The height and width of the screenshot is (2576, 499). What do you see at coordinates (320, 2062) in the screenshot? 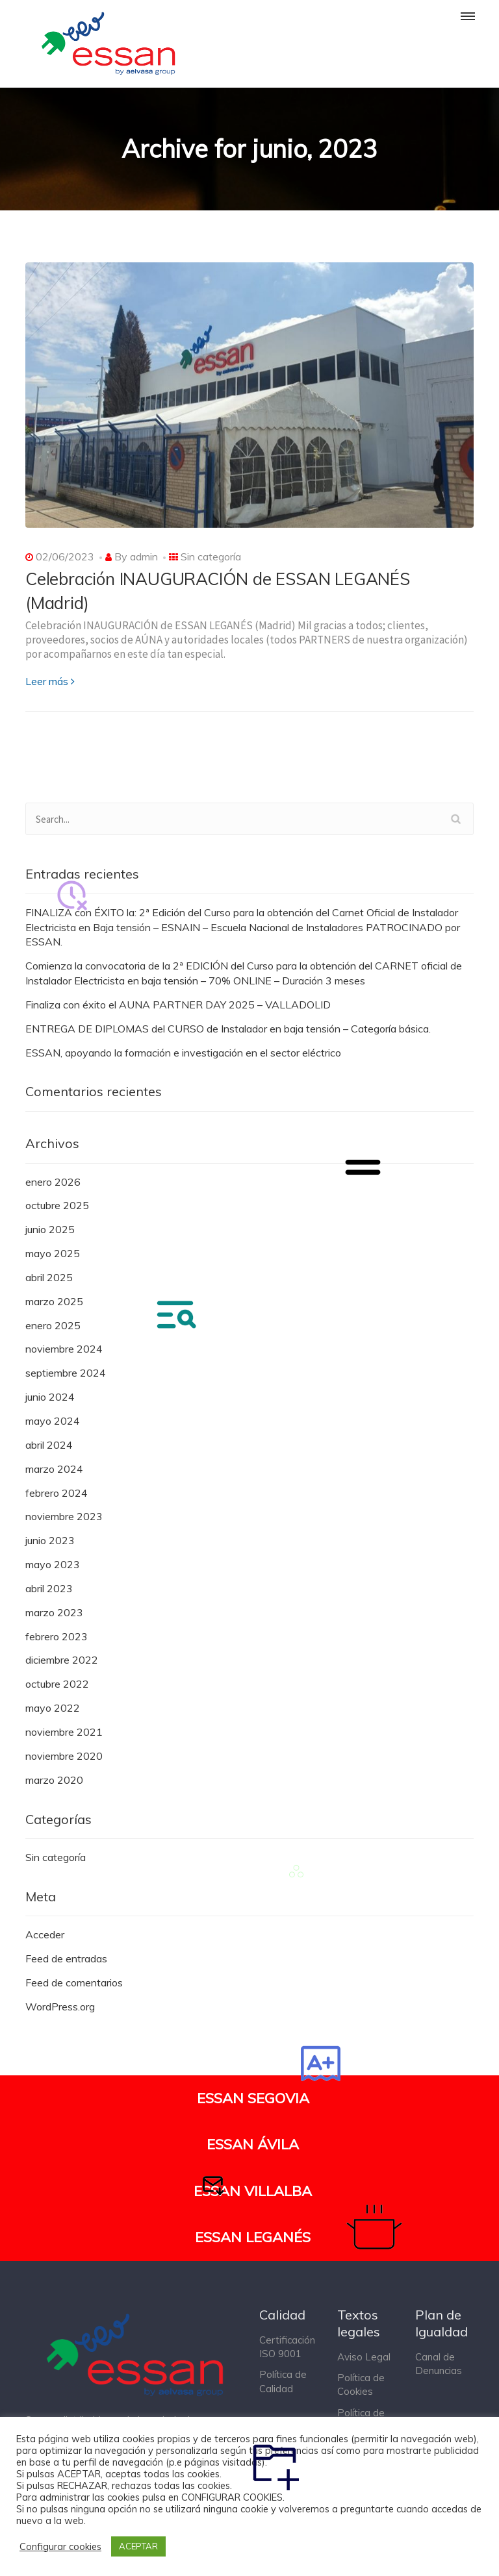
I see `view exam or test results` at bounding box center [320, 2062].